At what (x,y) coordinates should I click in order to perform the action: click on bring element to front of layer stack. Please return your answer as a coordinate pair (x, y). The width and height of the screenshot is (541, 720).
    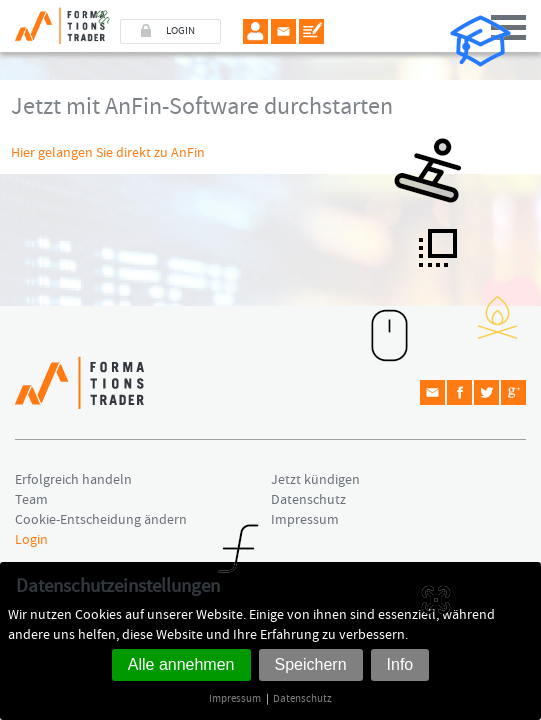
    Looking at the image, I should click on (438, 248).